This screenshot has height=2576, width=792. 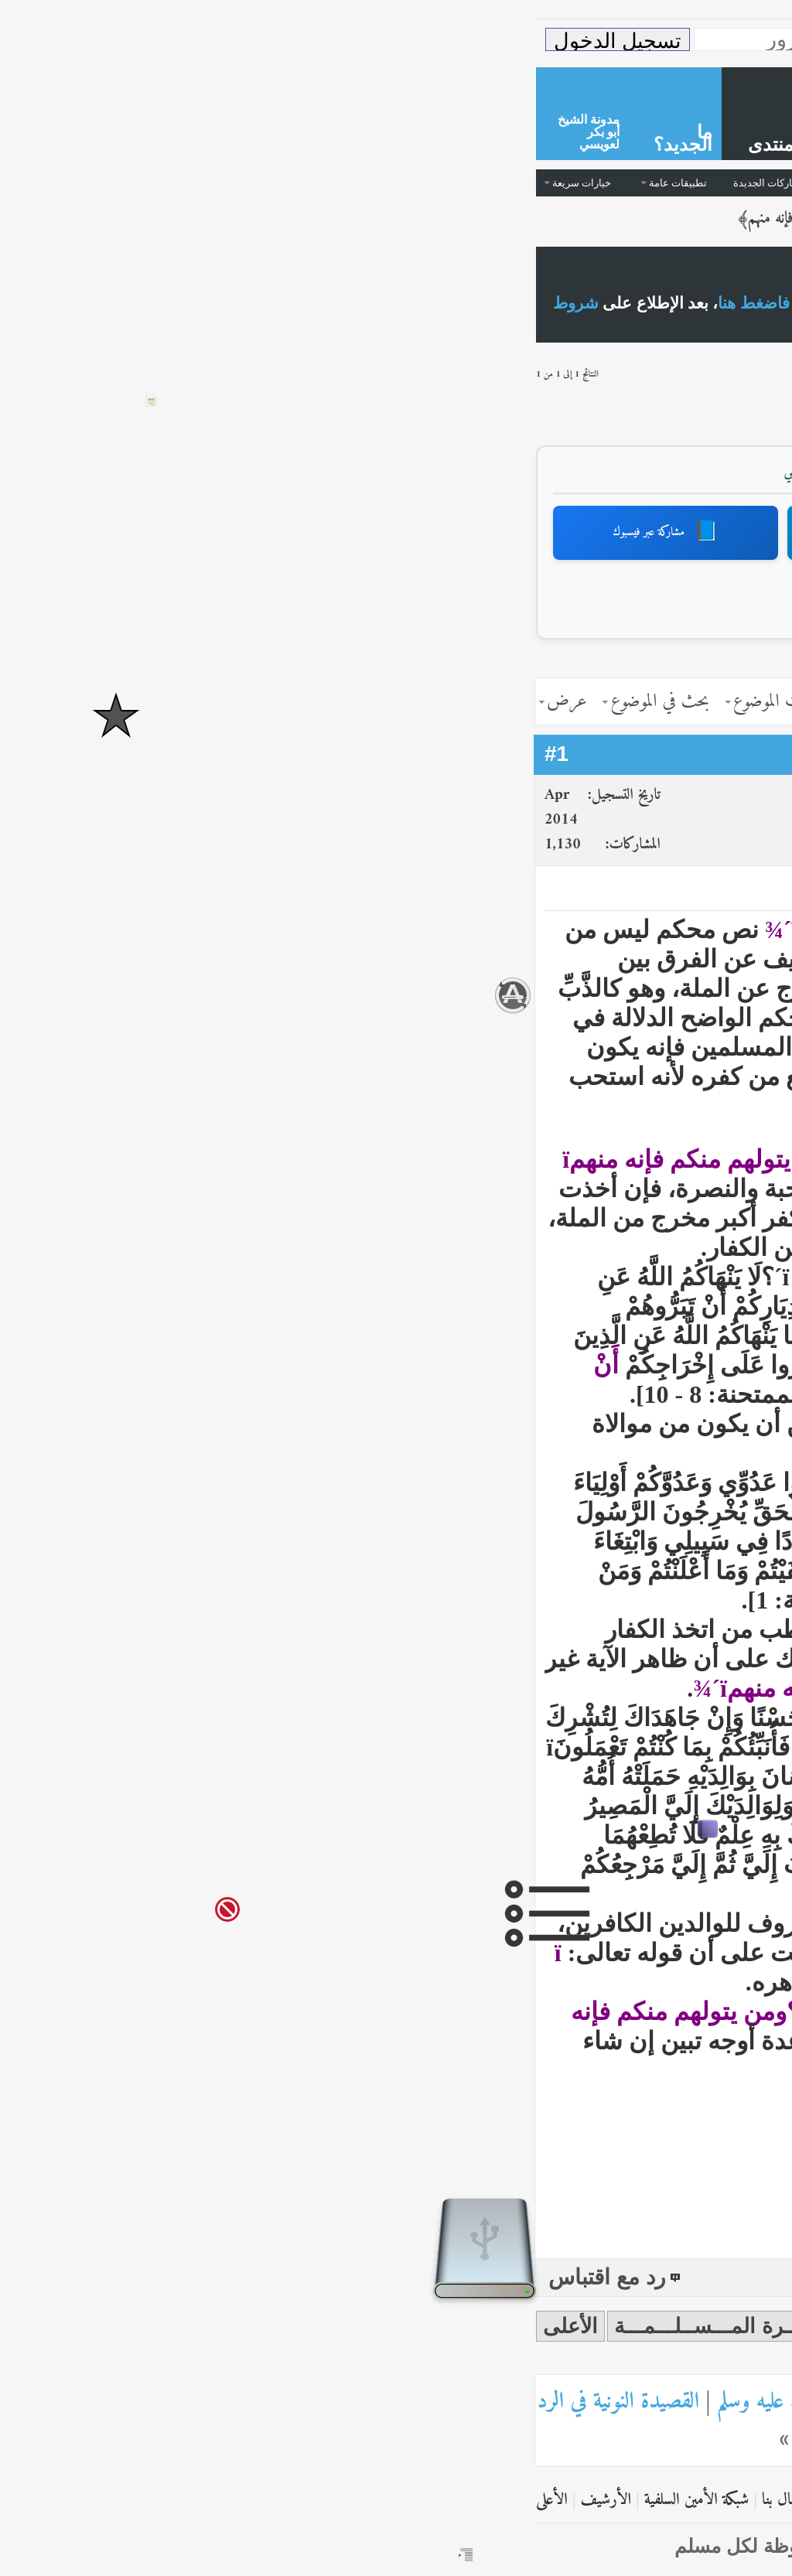 What do you see at coordinates (227, 1909) in the screenshot?
I see `remove a group or team` at bounding box center [227, 1909].